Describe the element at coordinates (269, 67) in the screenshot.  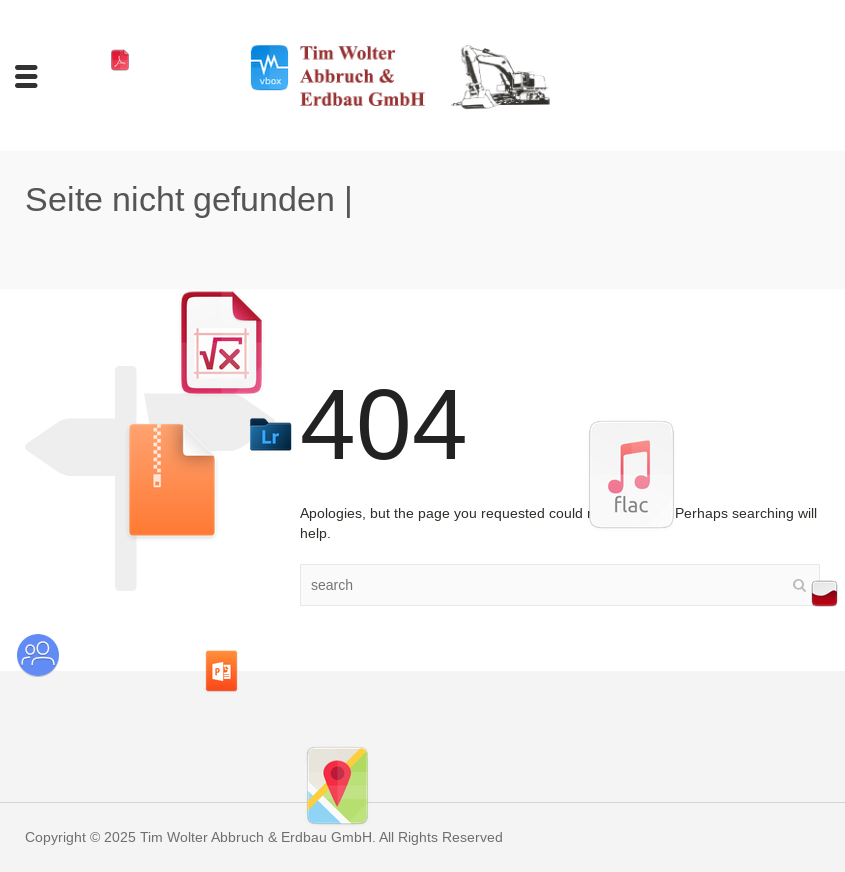
I see `virtualbox virtual machine configuration file` at that location.